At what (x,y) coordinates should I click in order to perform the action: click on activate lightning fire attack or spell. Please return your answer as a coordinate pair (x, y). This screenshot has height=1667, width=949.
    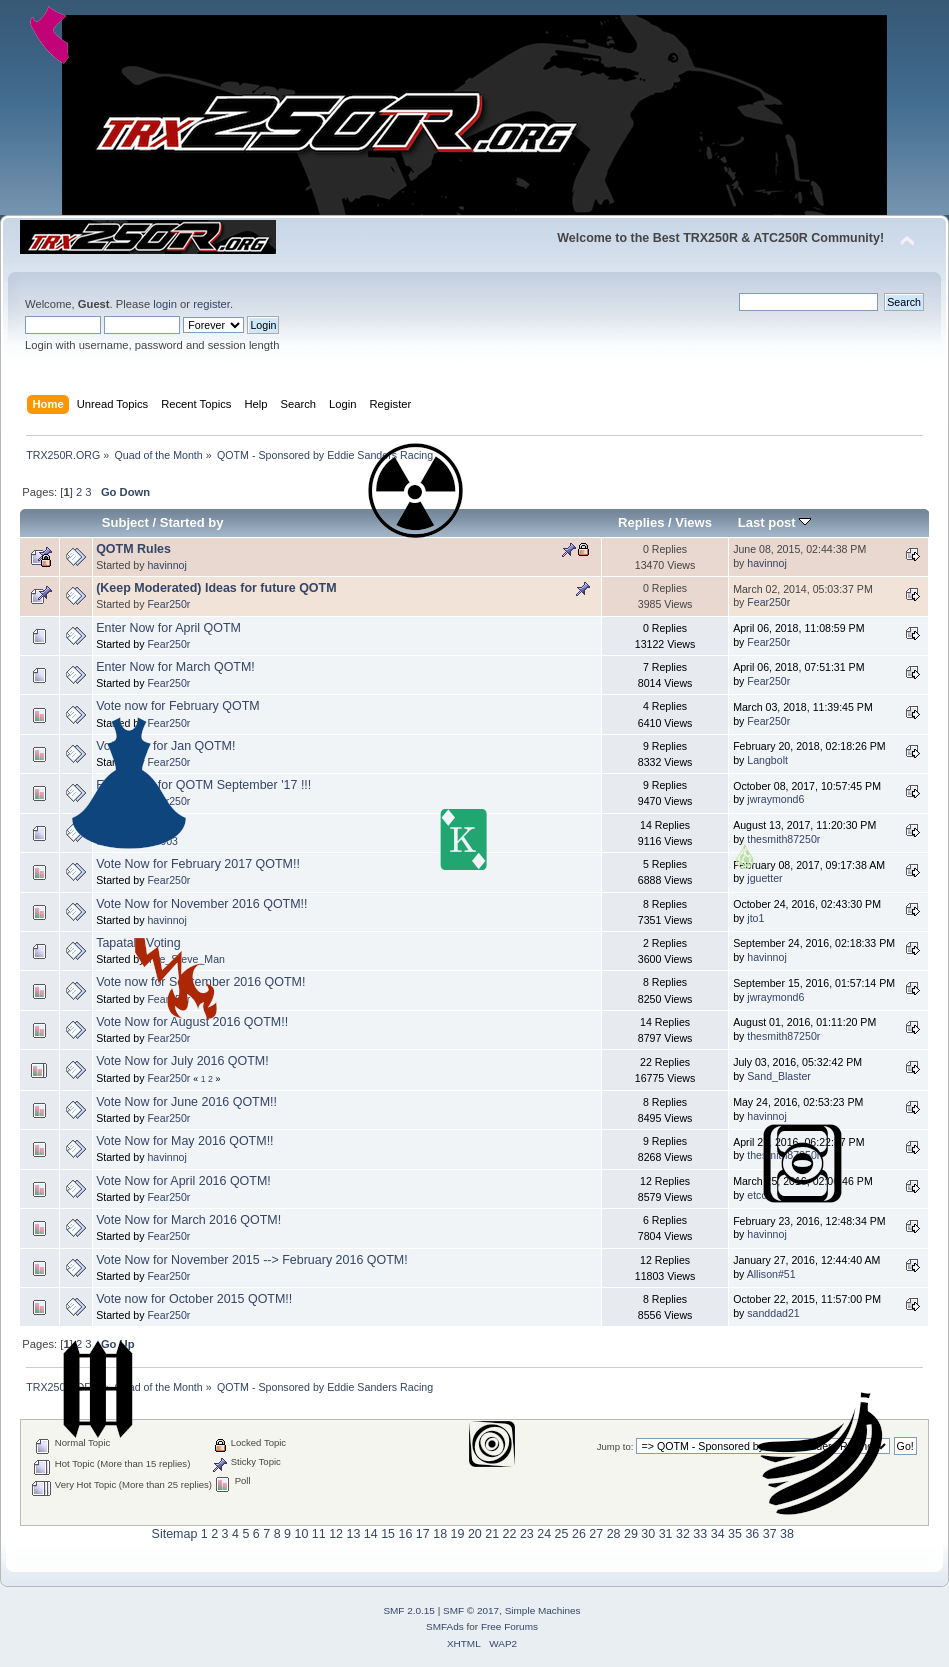
    Looking at the image, I should click on (176, 979).